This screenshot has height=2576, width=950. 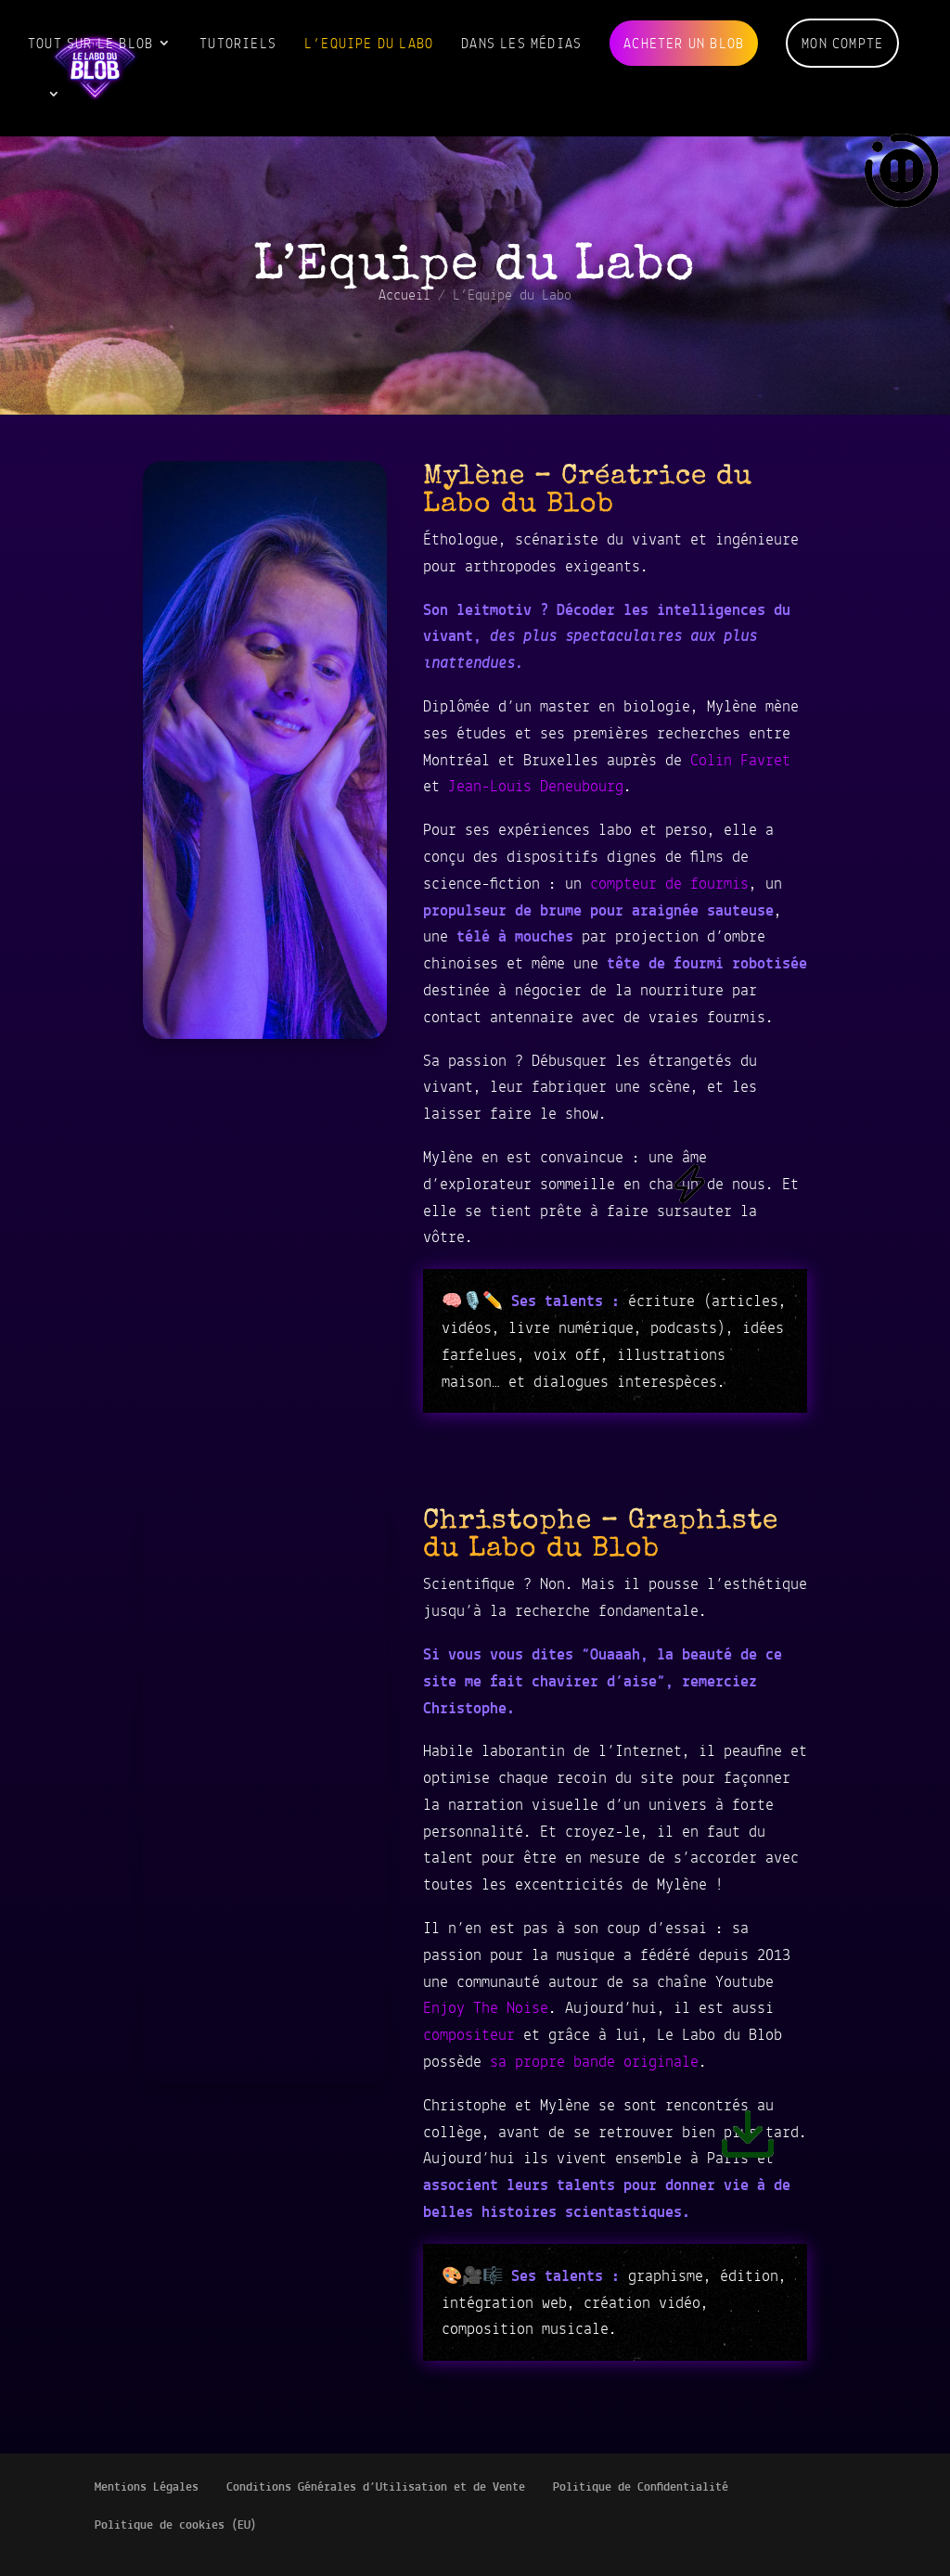 What do you see at coordinates (902, 171) in the screenshot?
I see `pause motion photo playback` at bounding box center [902, 171].